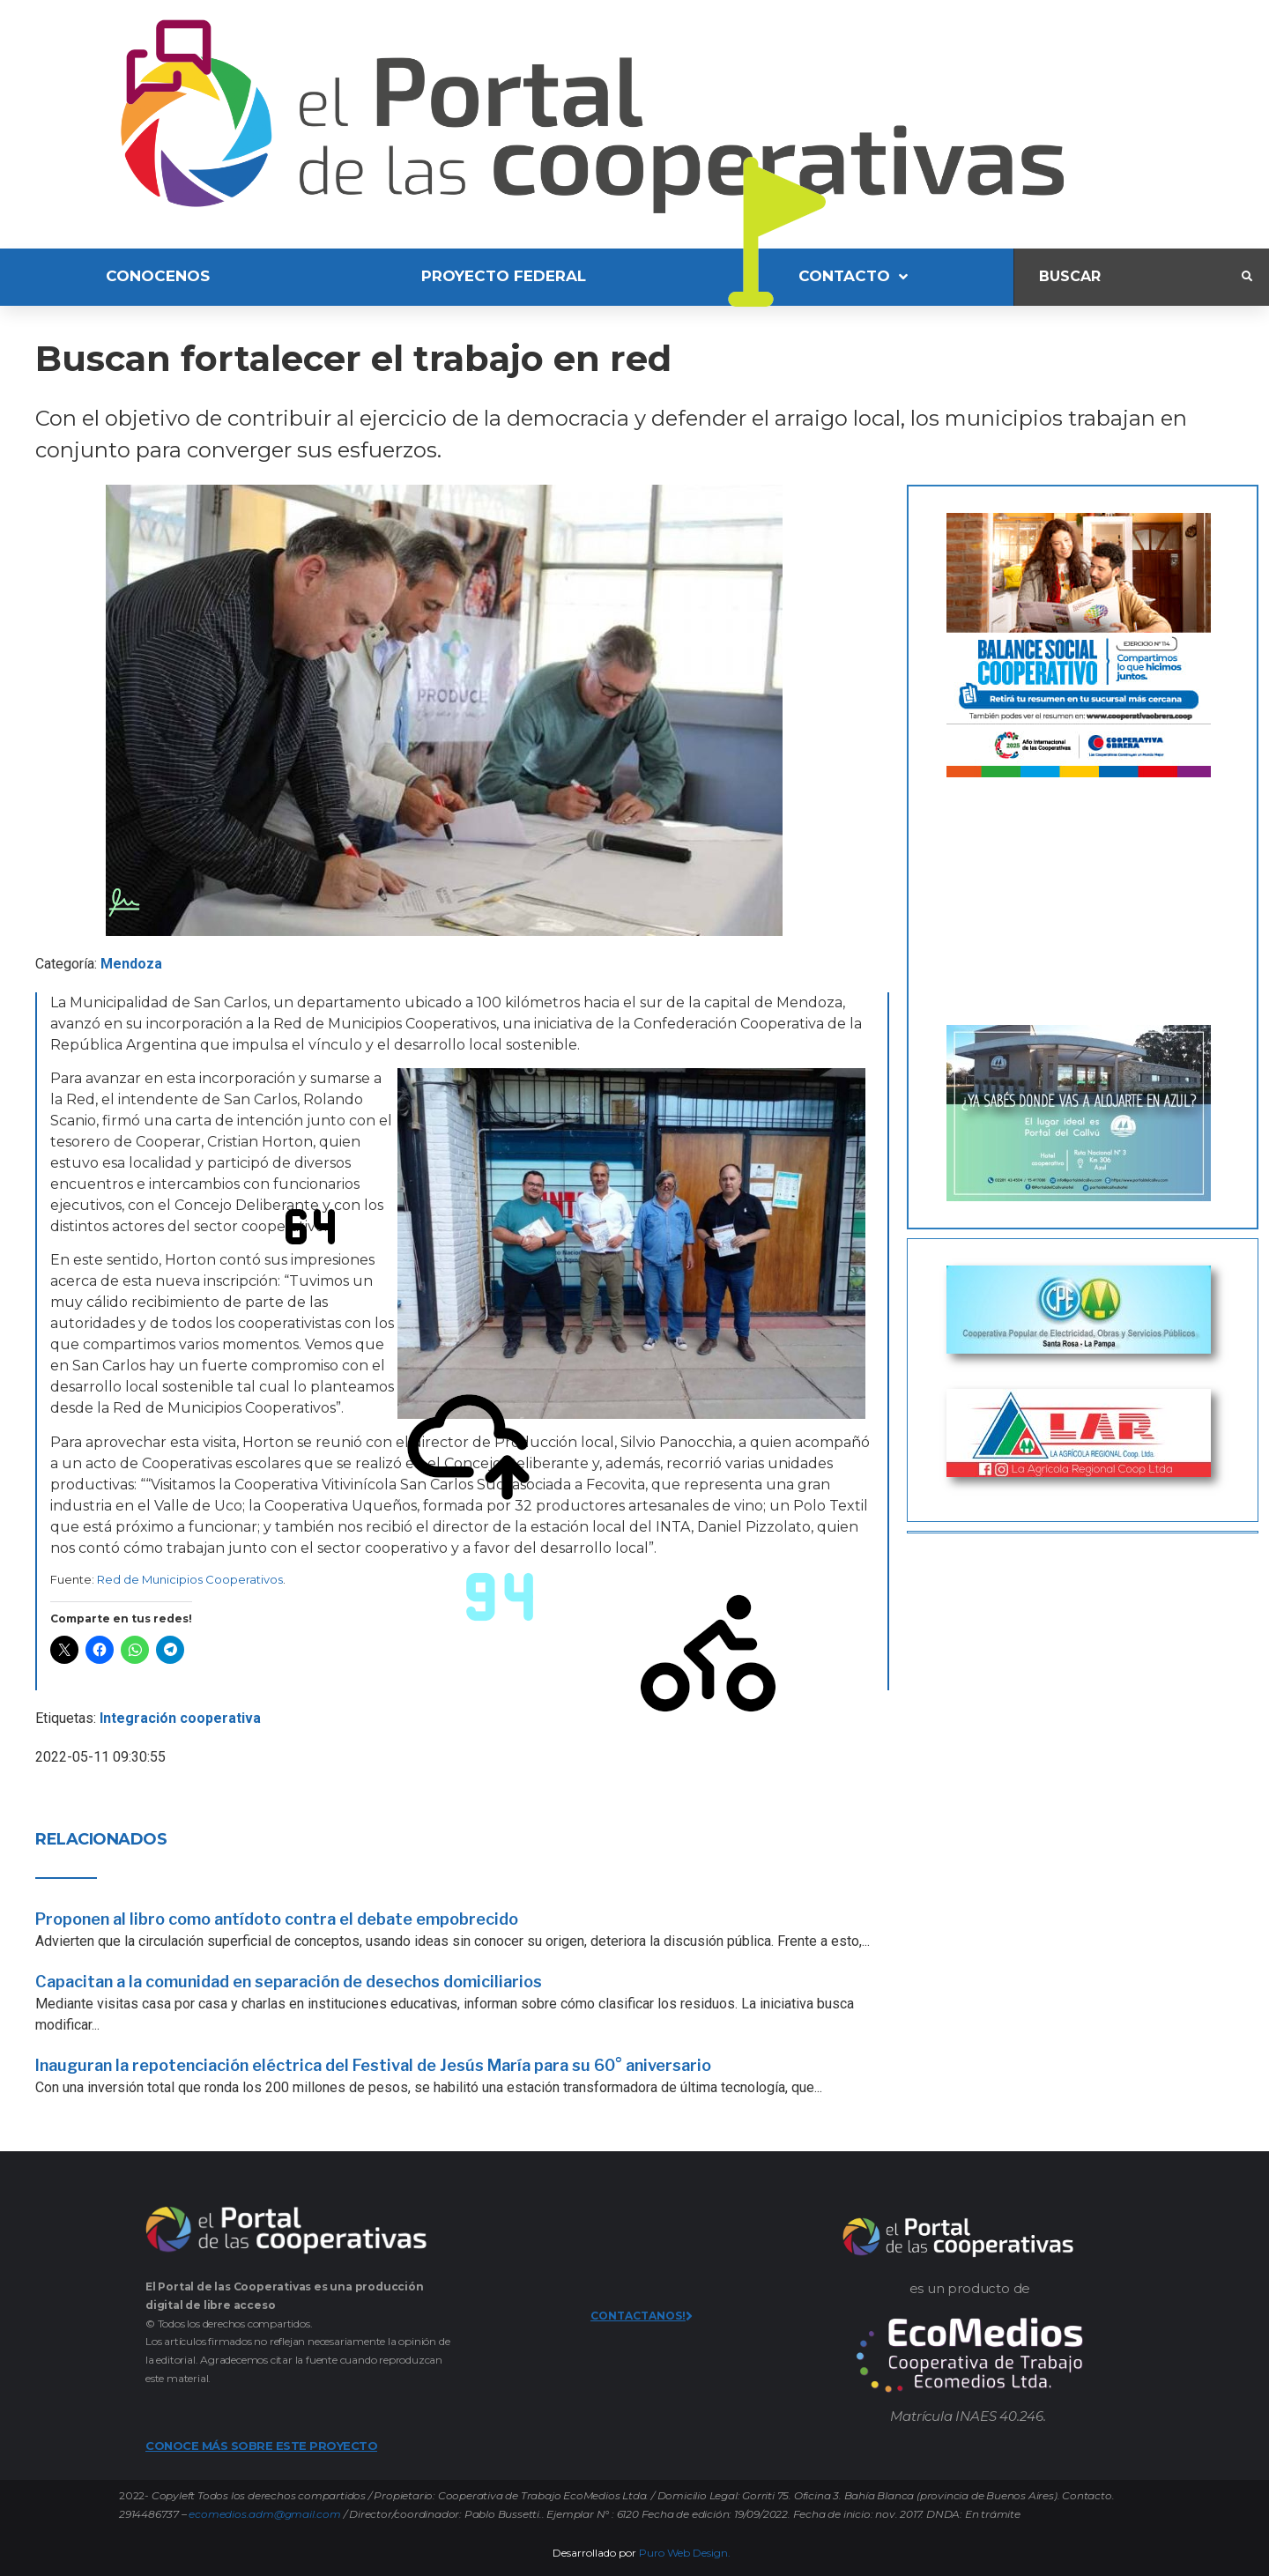  I want to click on access bike or cycling options, so click(708, 1650).